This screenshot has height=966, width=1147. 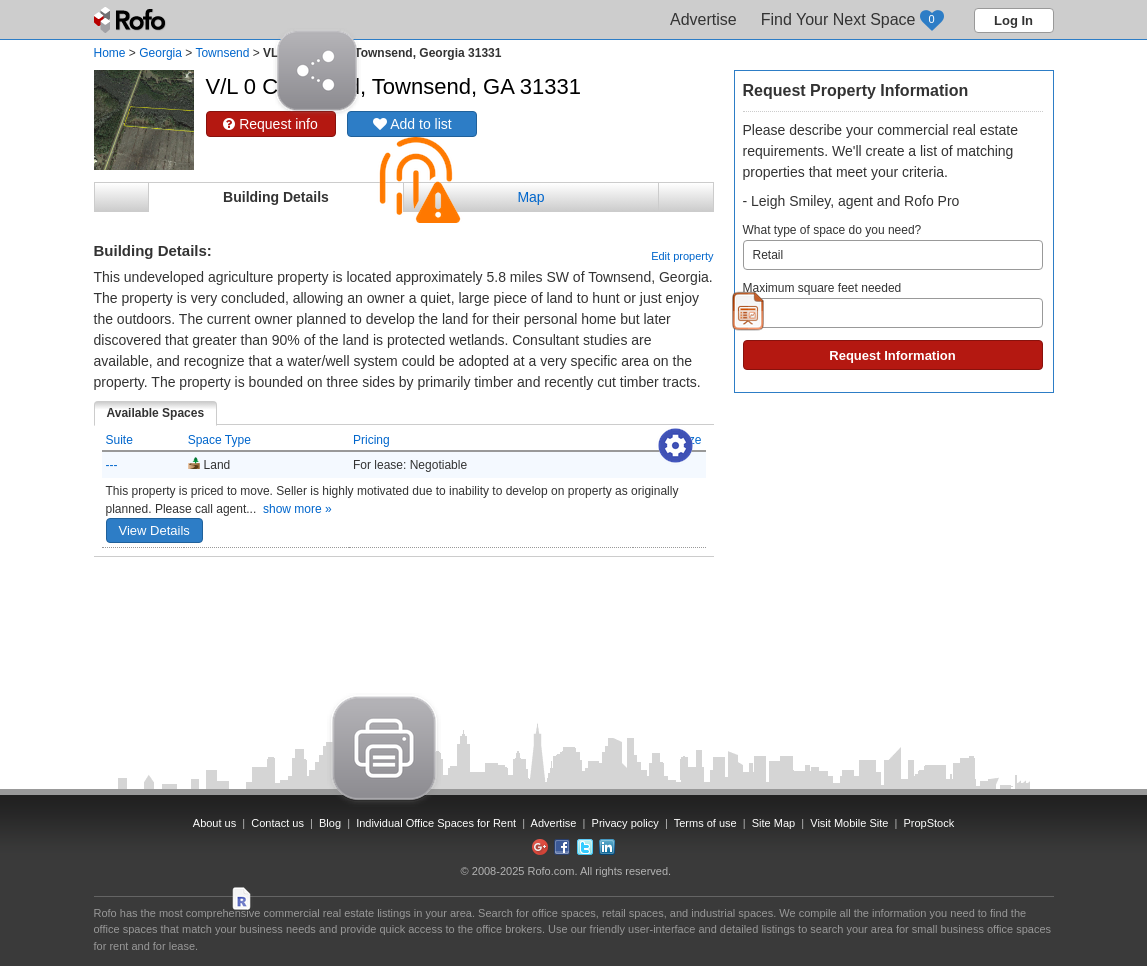 What do you see at coordinates (317, 72) in the screenshot?
I see `open network sharing preferences` at bounding box center [317, 72].